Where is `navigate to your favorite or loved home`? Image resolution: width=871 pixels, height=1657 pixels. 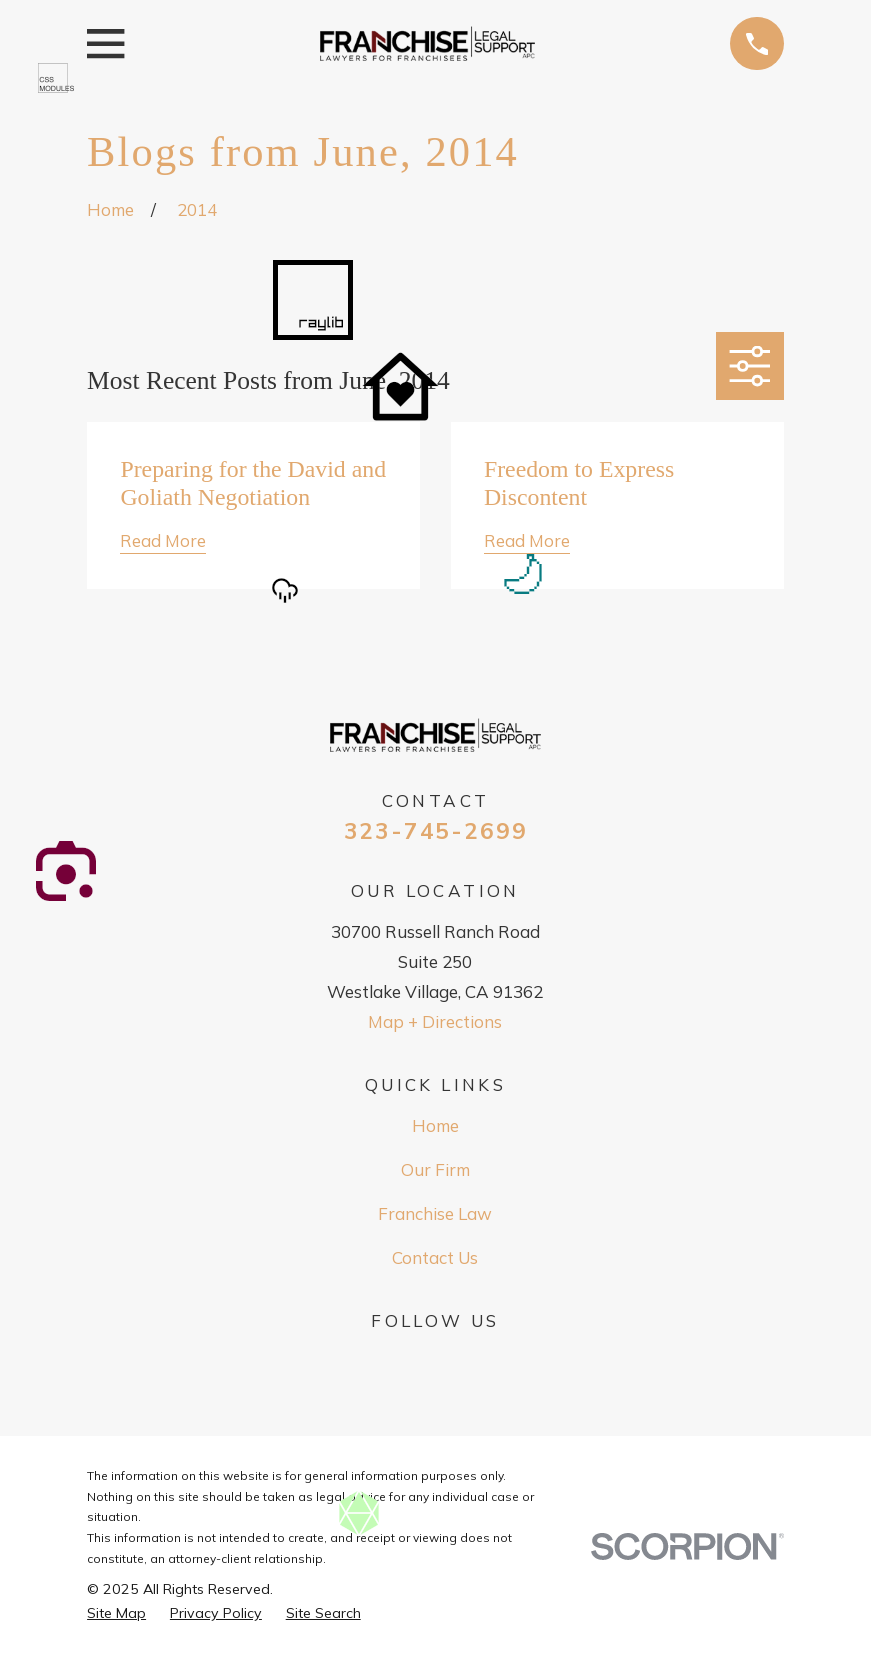
navigate to your favorite or loved home is located at coordinates (400, 389).